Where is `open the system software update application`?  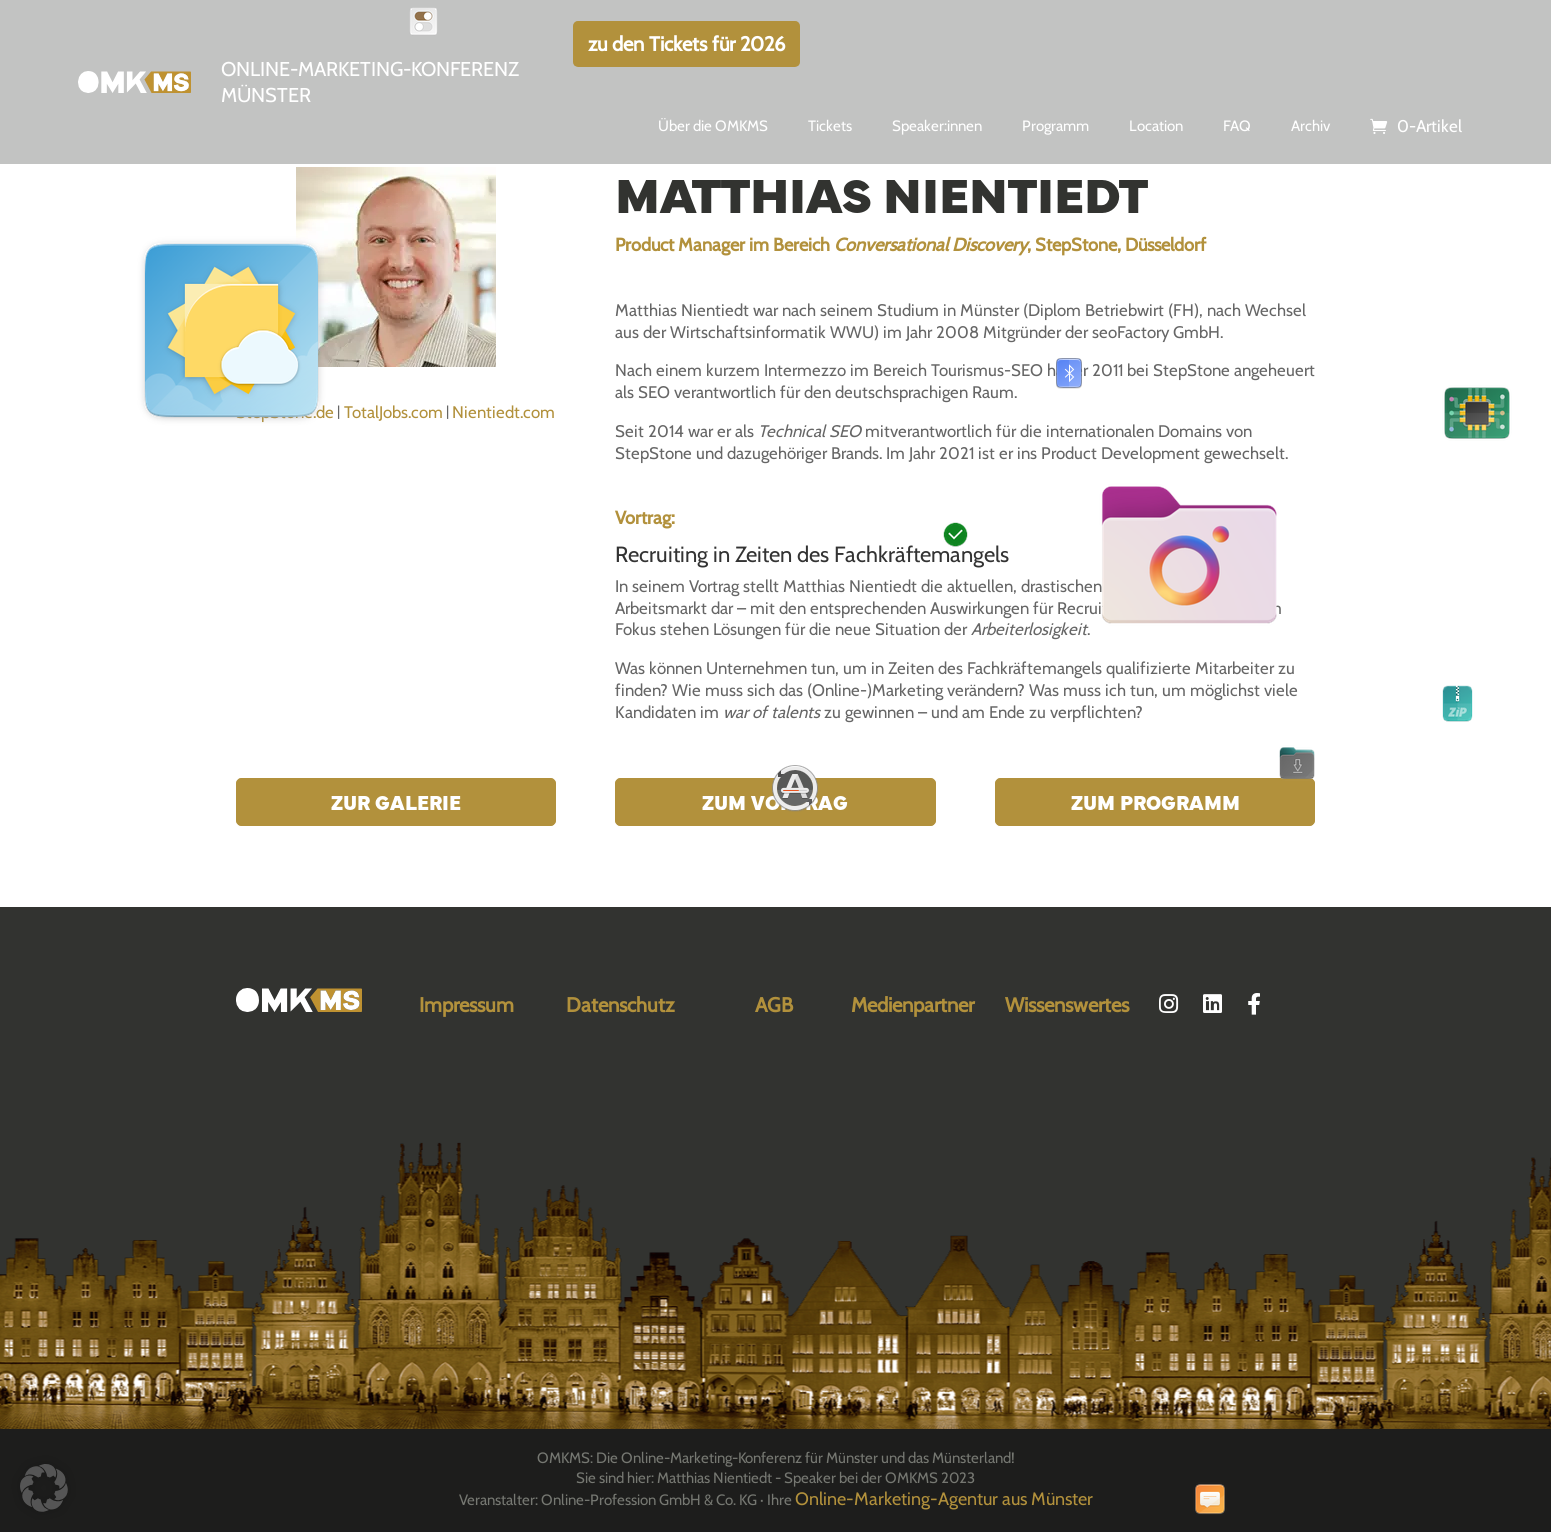
open the system software update application is located at coordinates (795, 788).